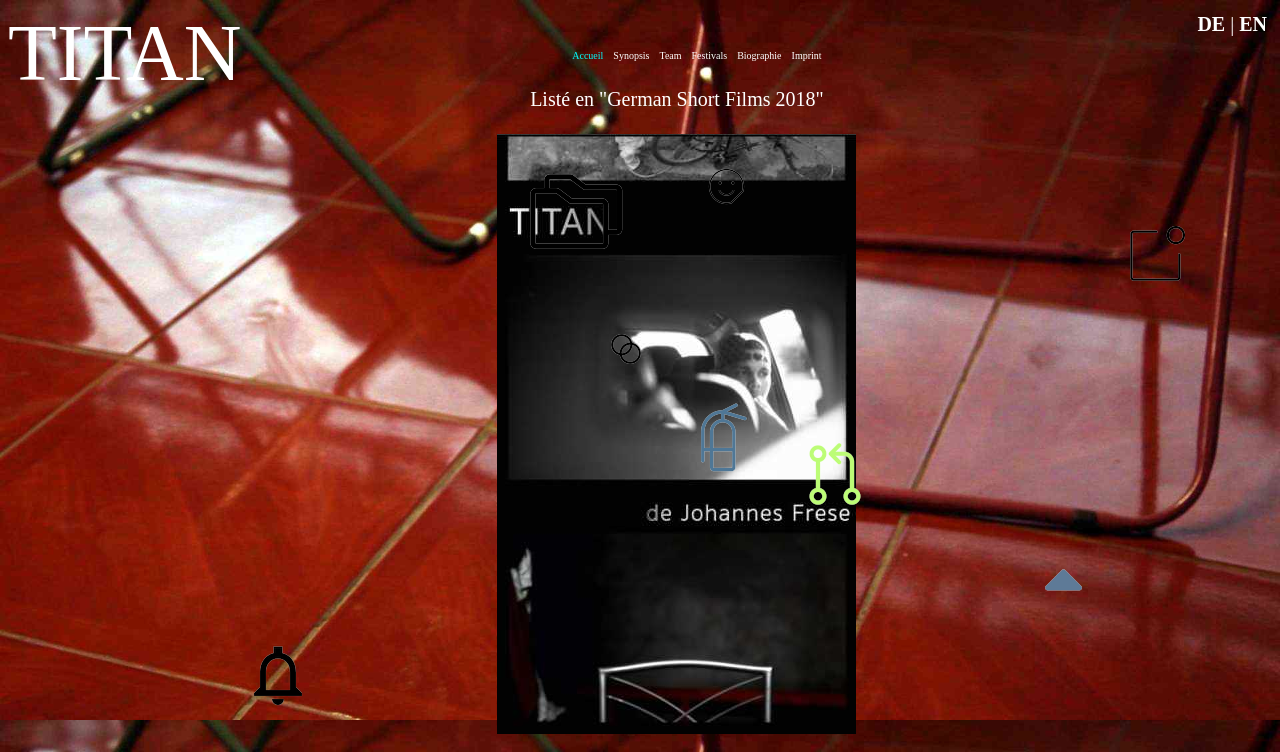  I want to click on add a sticker to your message, so click(726, 186).